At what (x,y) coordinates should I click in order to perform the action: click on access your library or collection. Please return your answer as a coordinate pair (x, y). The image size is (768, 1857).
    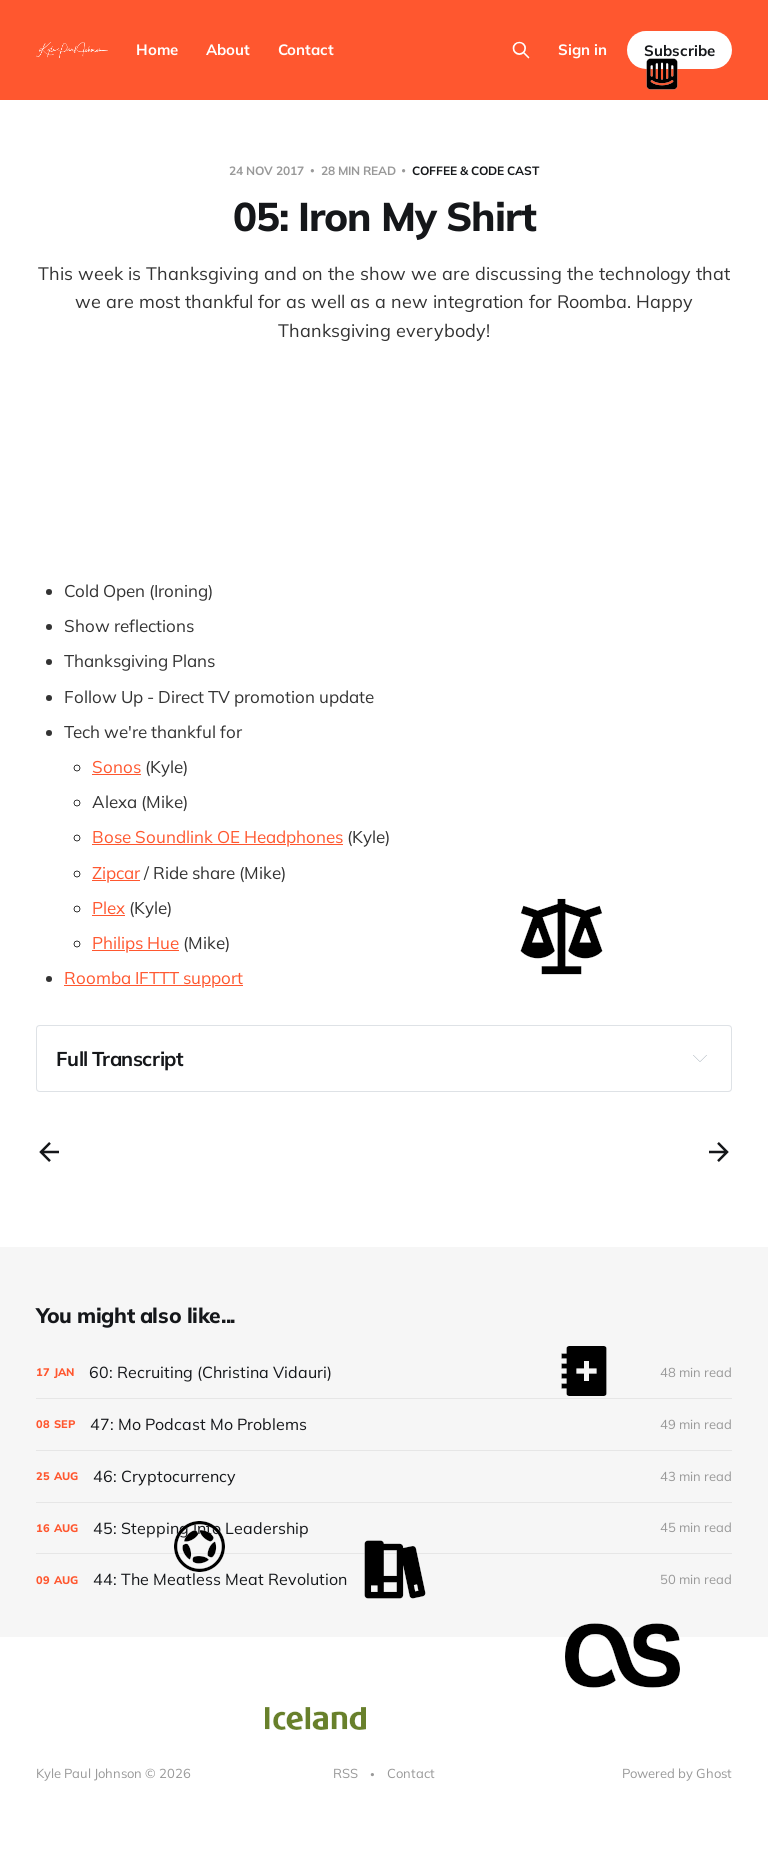
    Looking at the image, I should click on (393, 1569).